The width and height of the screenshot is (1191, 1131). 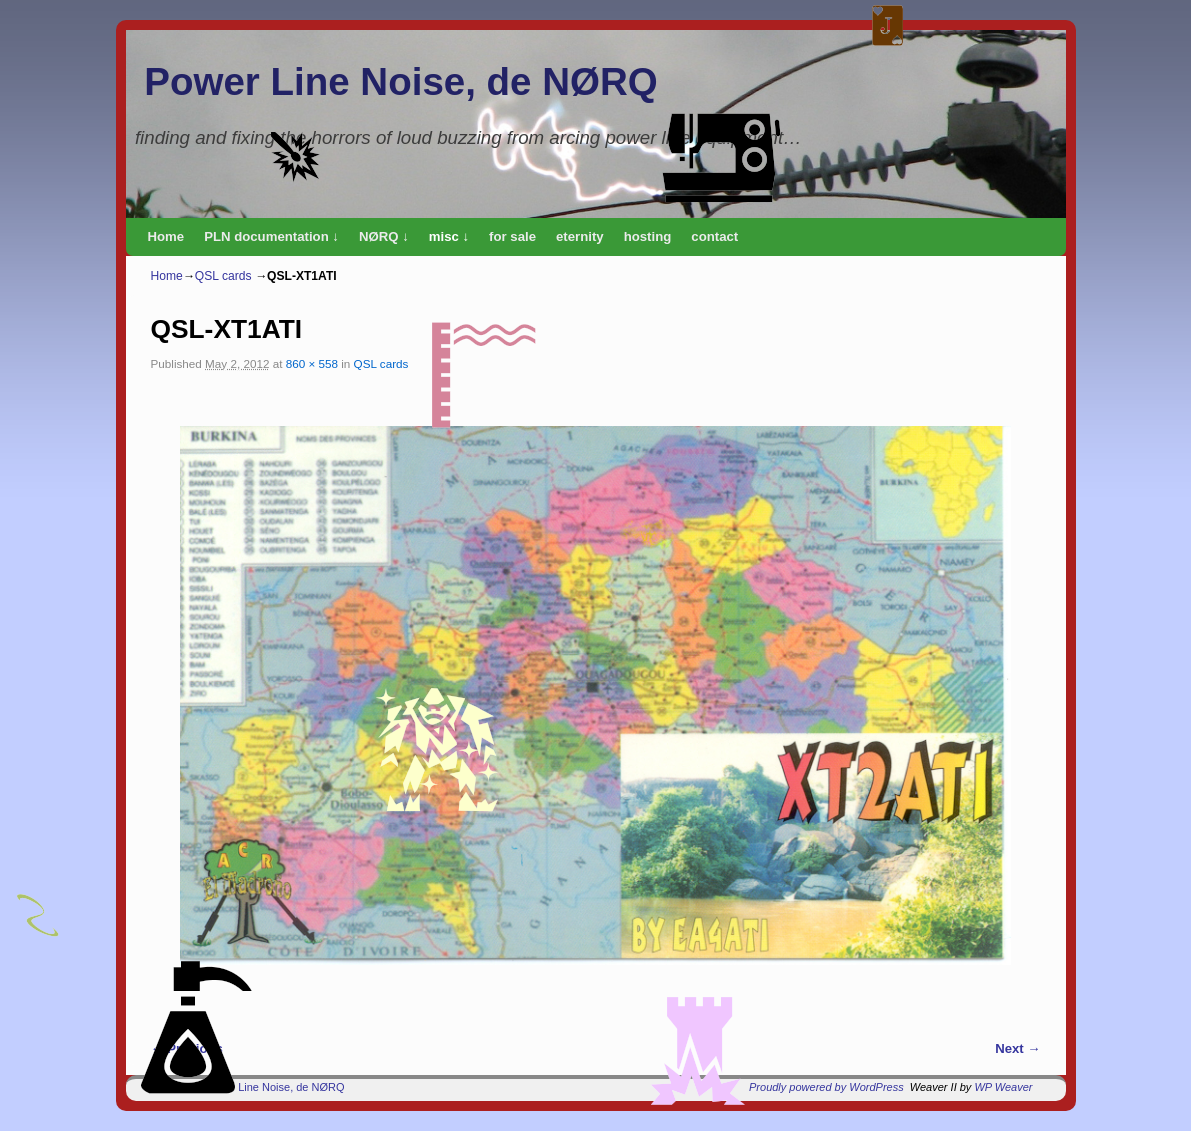 I want to click on access sewing or crafting tools, so click(x=721, y=148).